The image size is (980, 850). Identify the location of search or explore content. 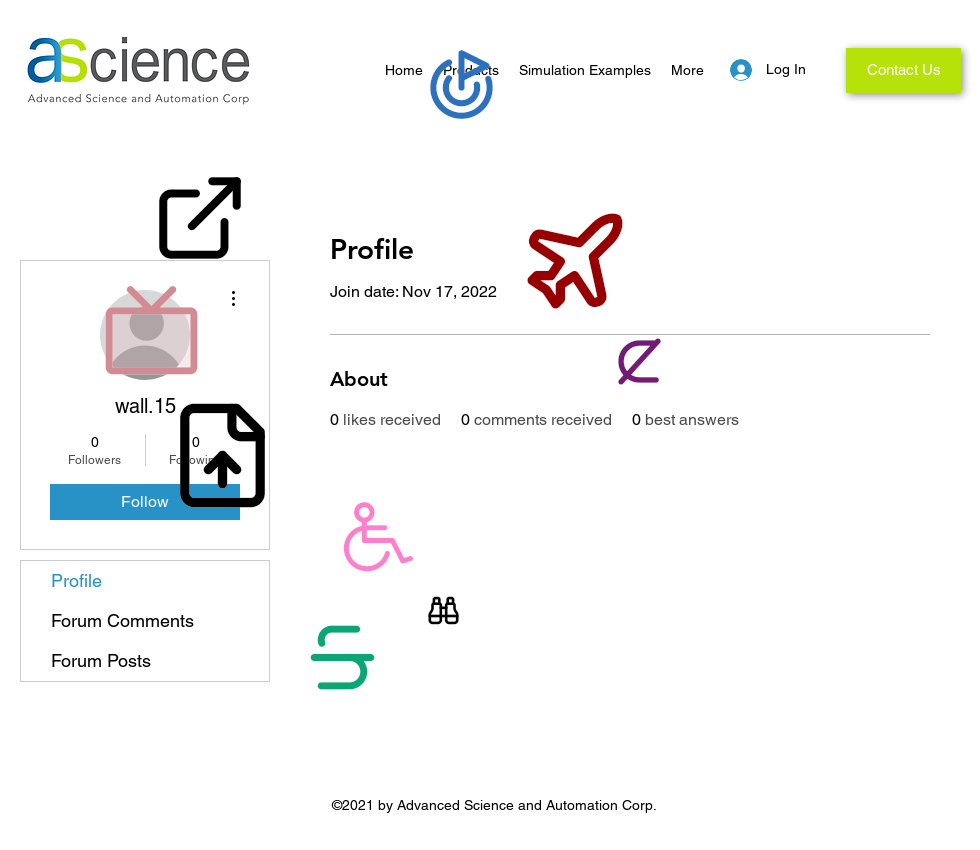
(443, 610).